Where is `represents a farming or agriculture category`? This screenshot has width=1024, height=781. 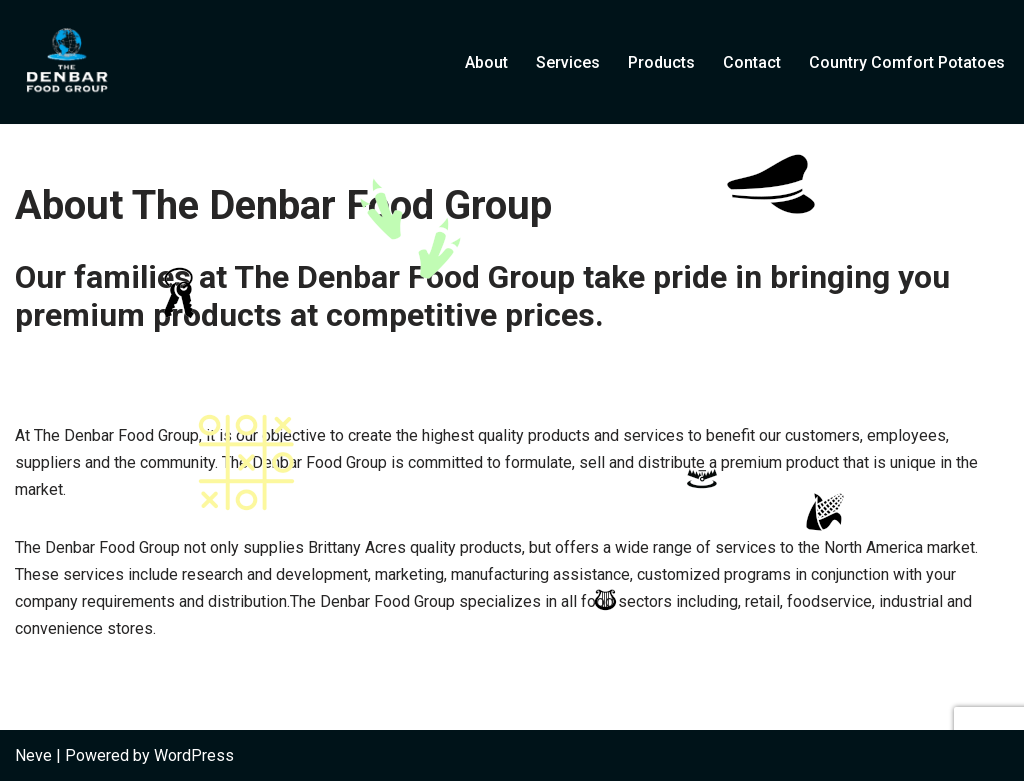 represents a farming or agriculture category is located at coordinates (825, 512).